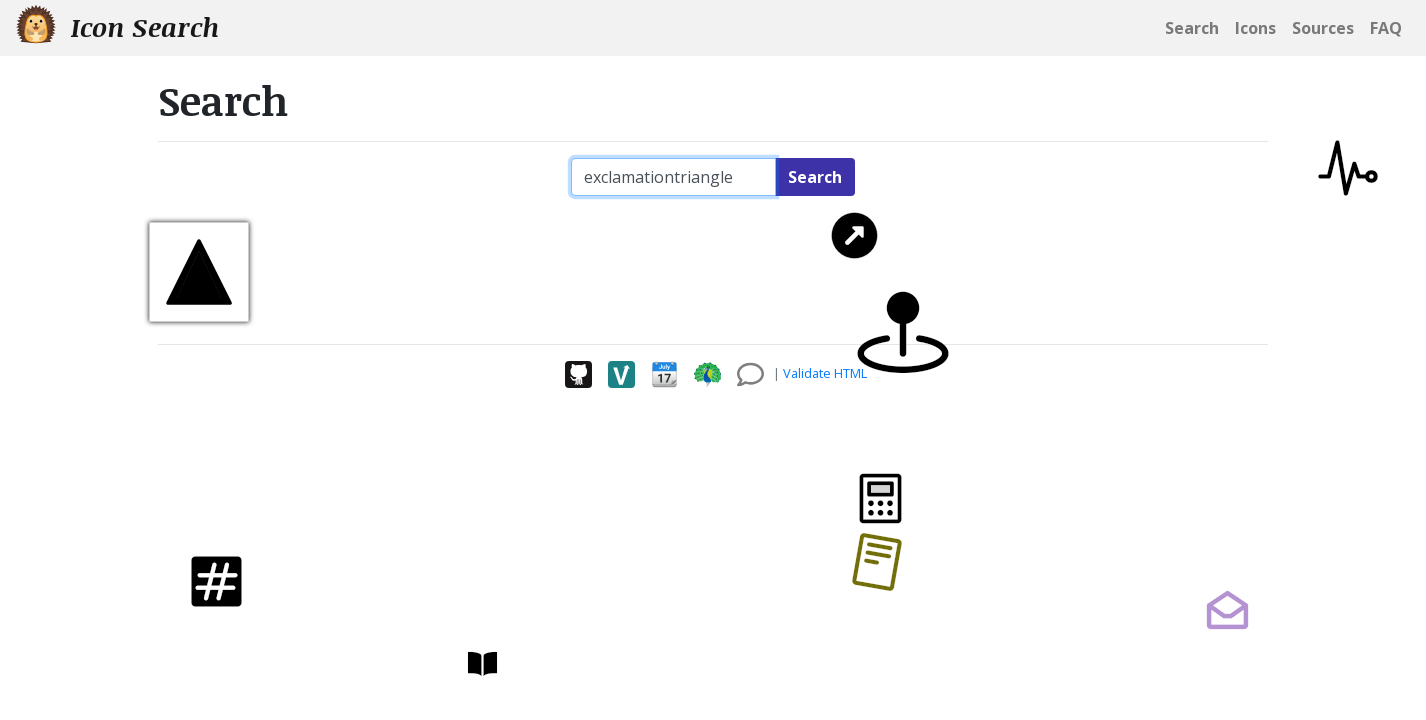 This screenshot has width=1426, height=720. Describe the element at coordinates (482, 664) in the screenshot. I see `open your library or reading list` at that location.